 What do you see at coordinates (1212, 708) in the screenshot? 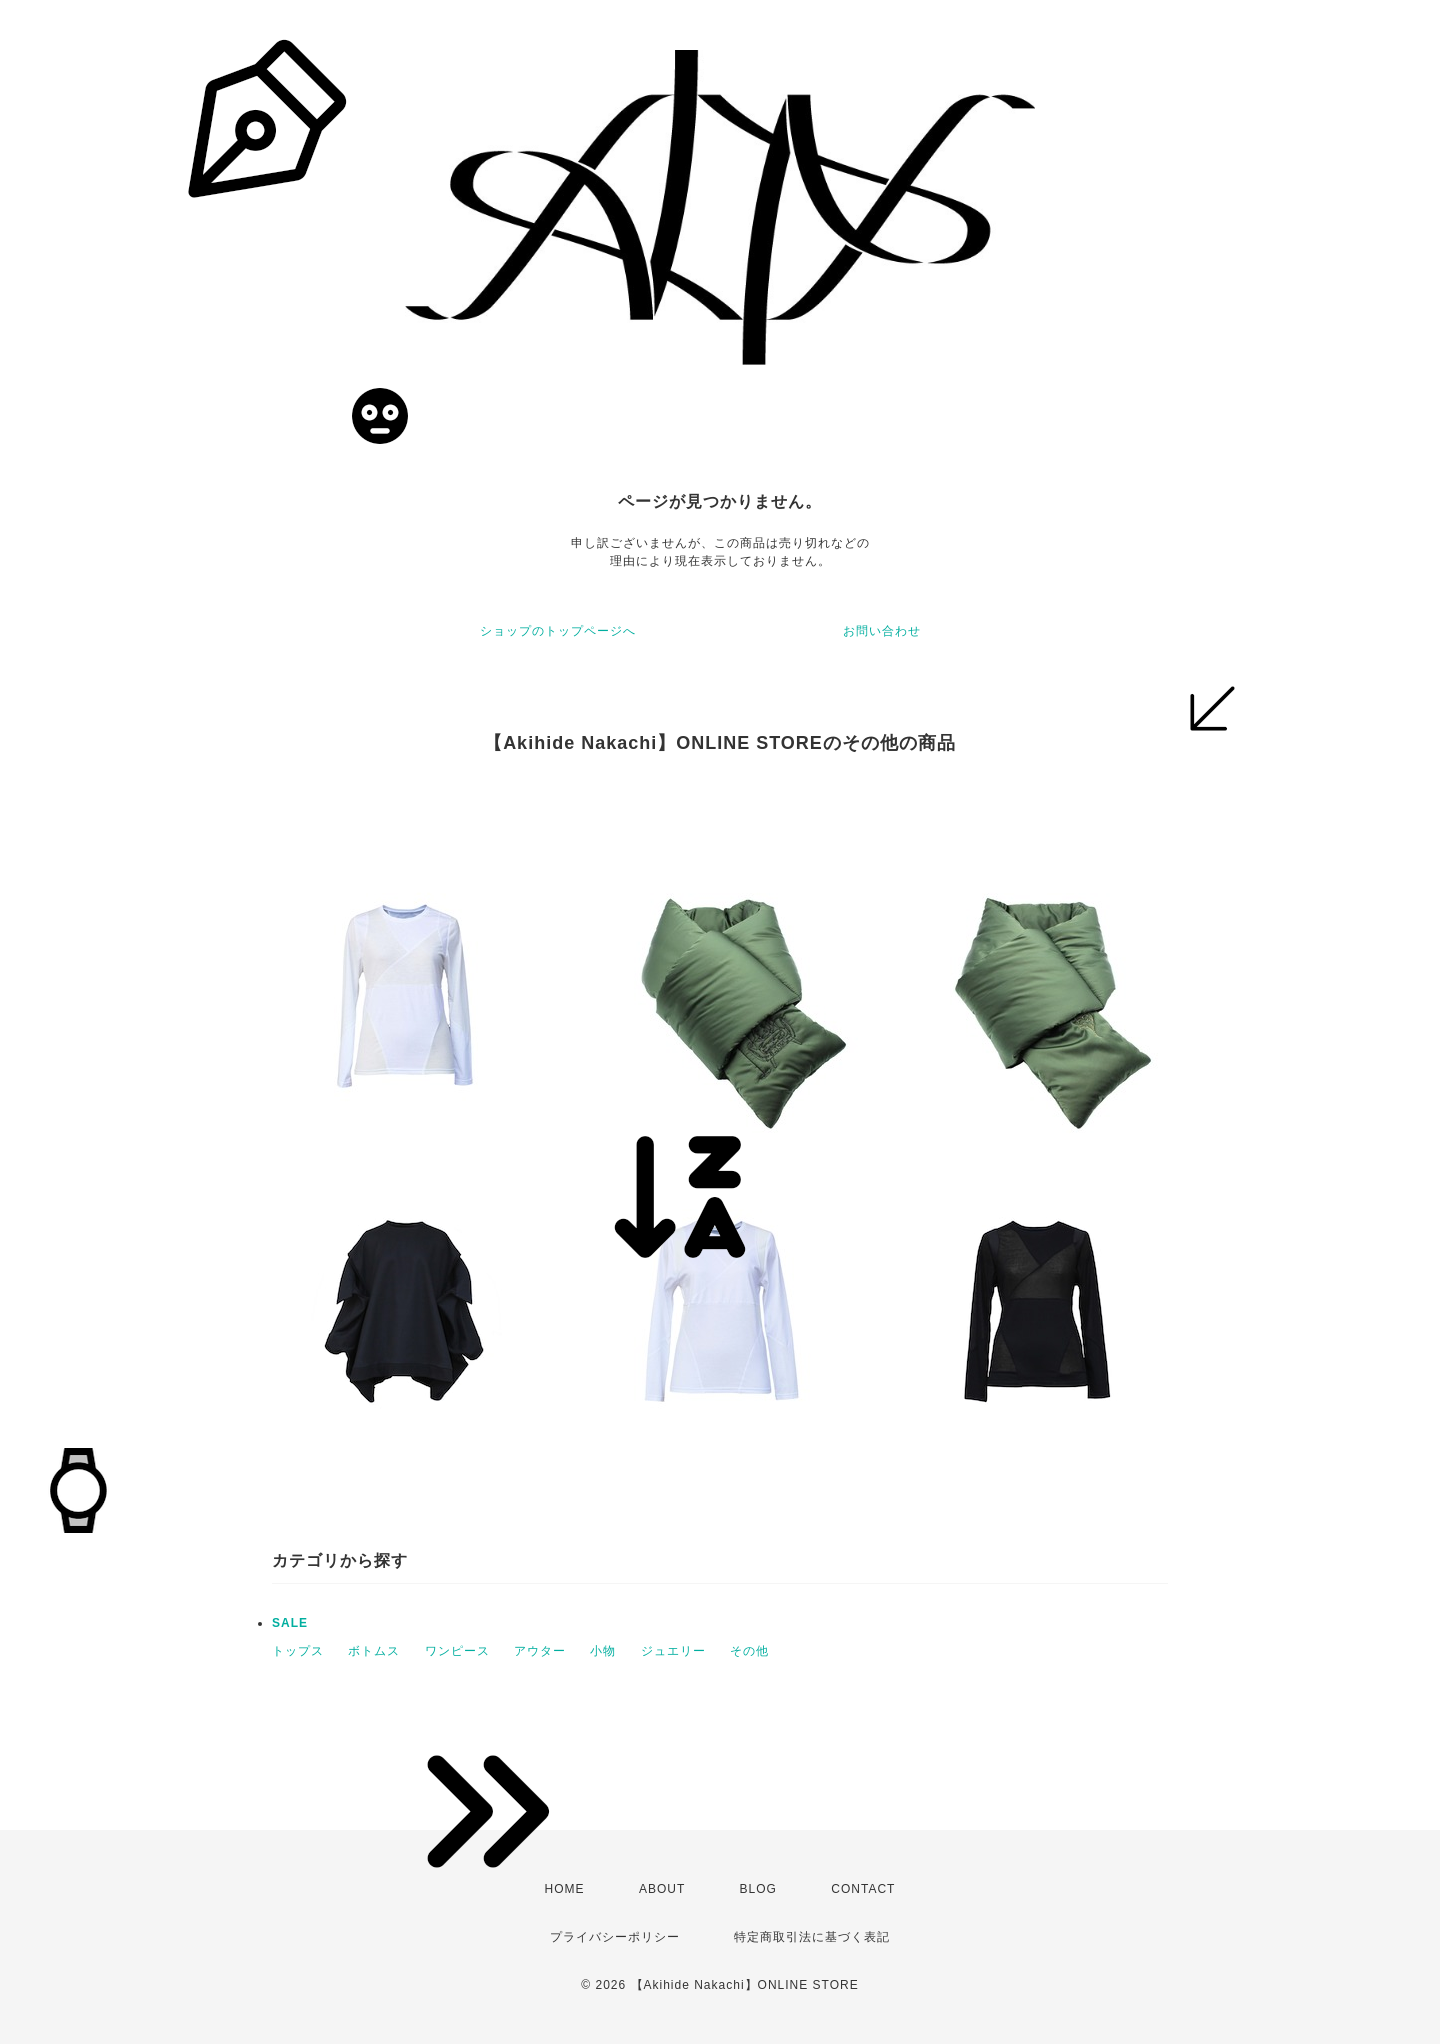
I see `navigate to previous or lower-left content` at bounding box center [1212, 708].